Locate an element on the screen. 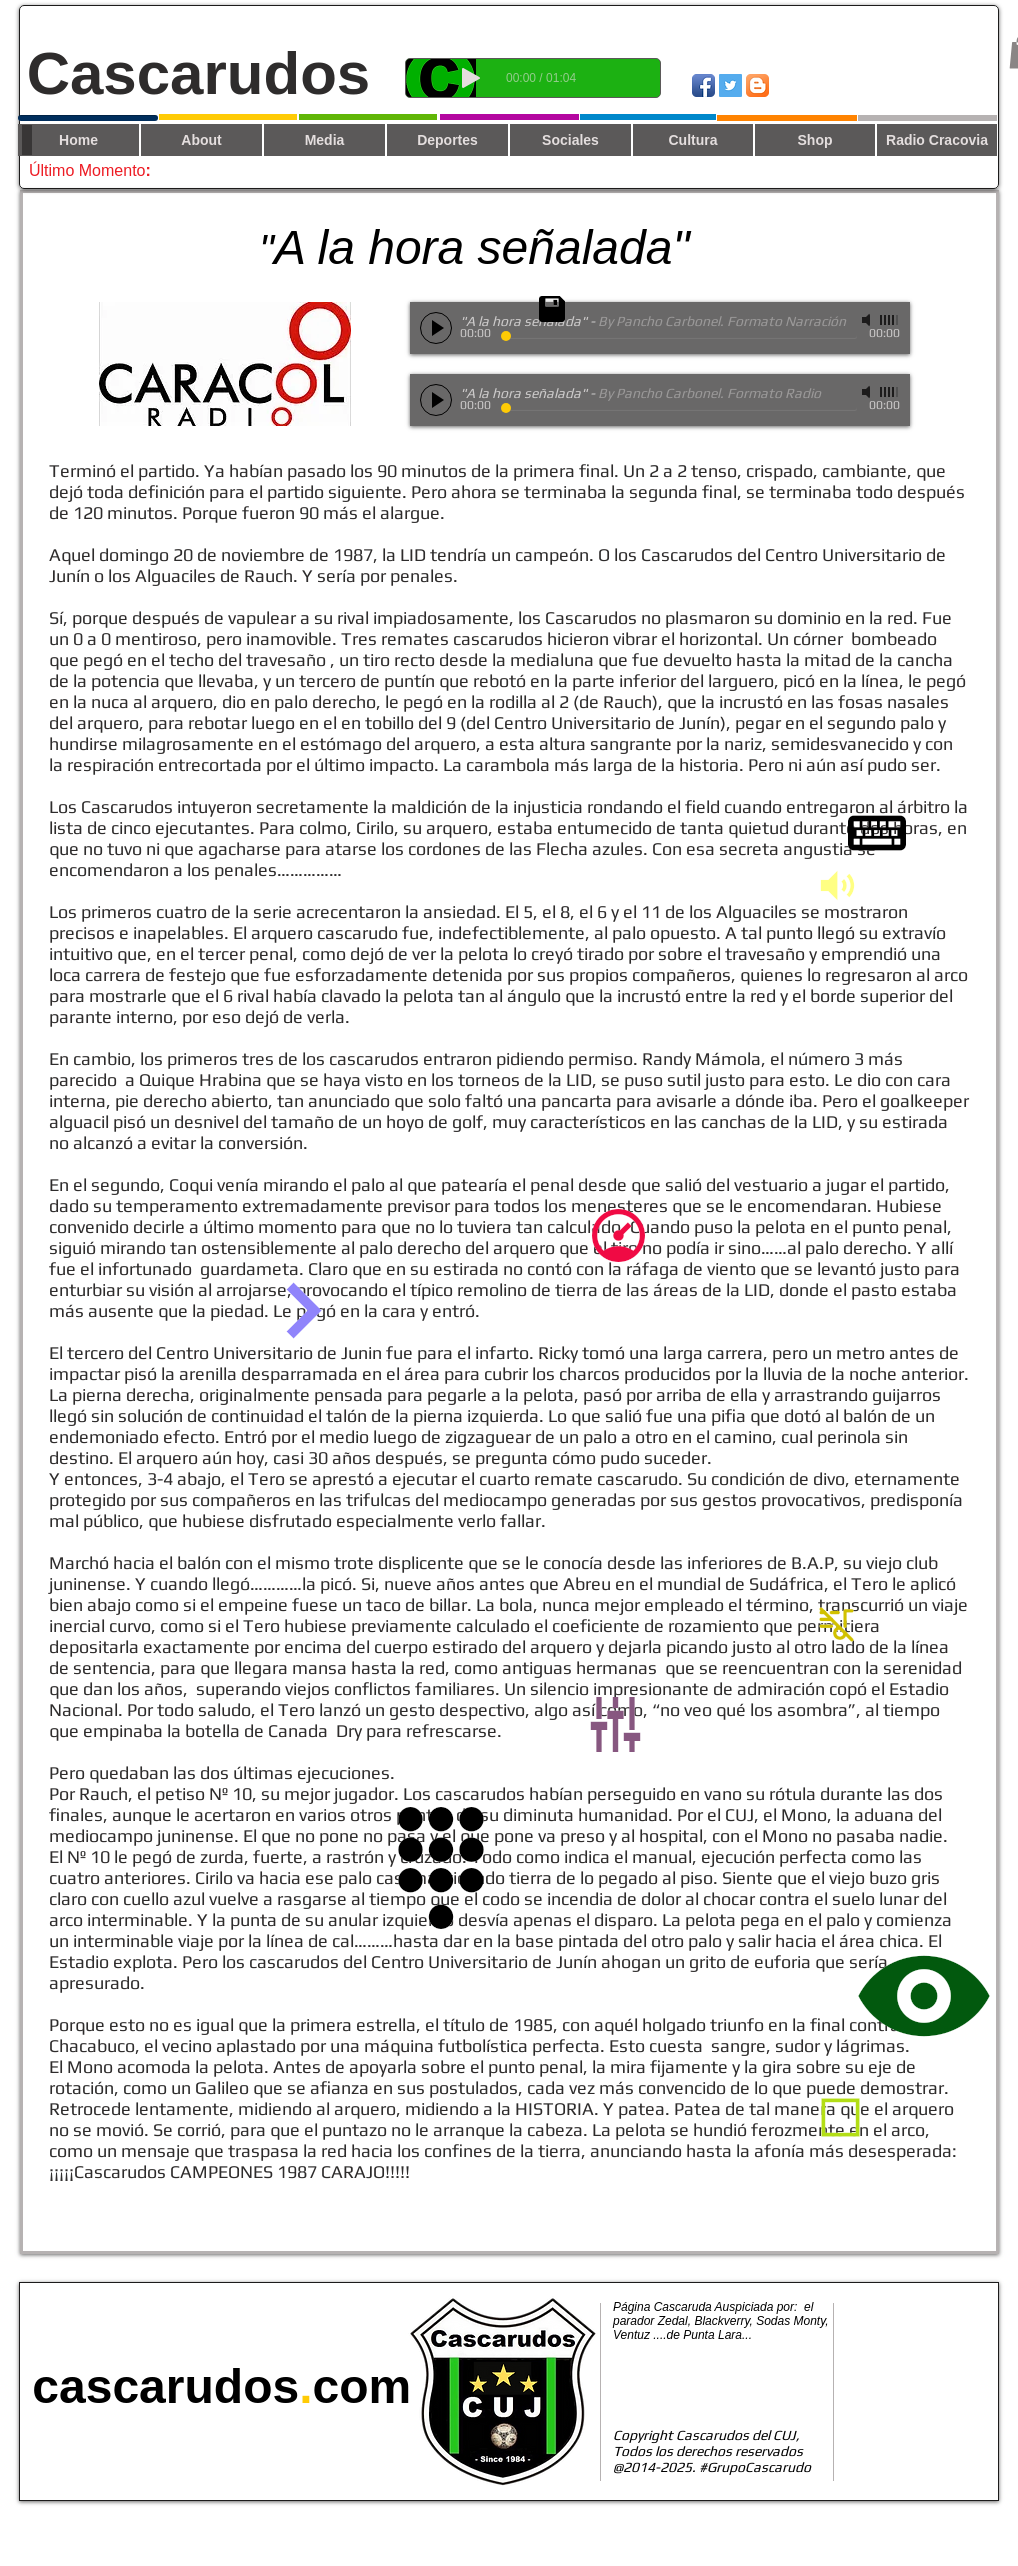 The height and width of the screenshot is (2566, 1018). open the on-screen keyboard is located at coordinates (877, 833).